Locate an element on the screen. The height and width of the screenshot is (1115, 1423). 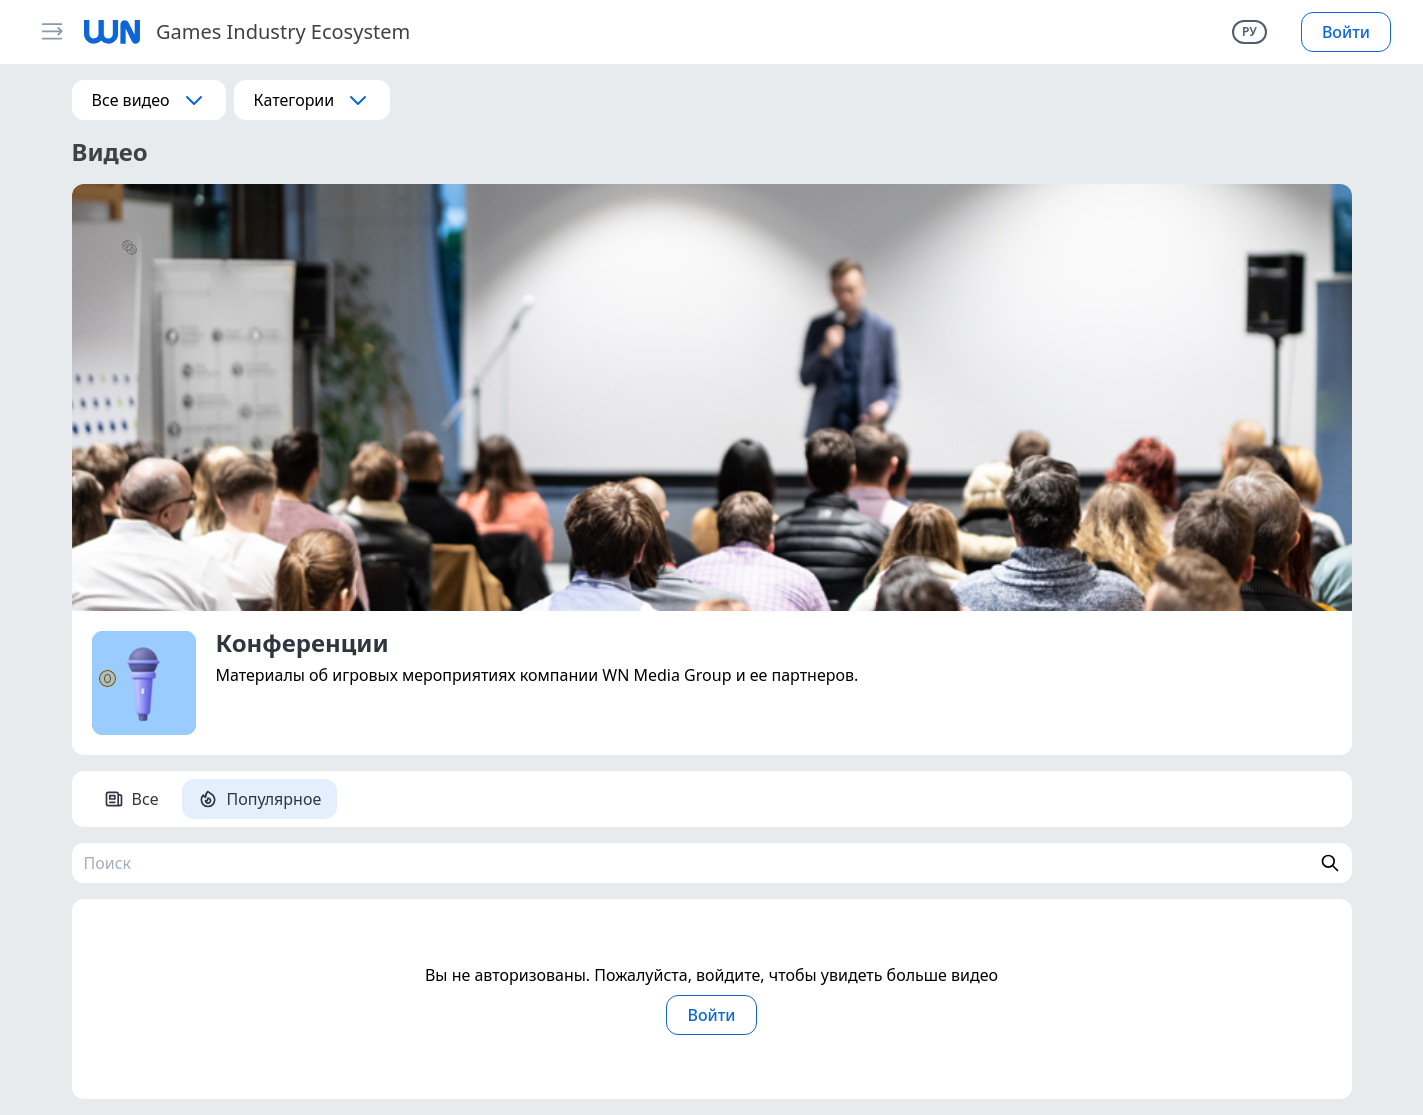
indicates zero items or empty count is located at coordinates (107, 678).